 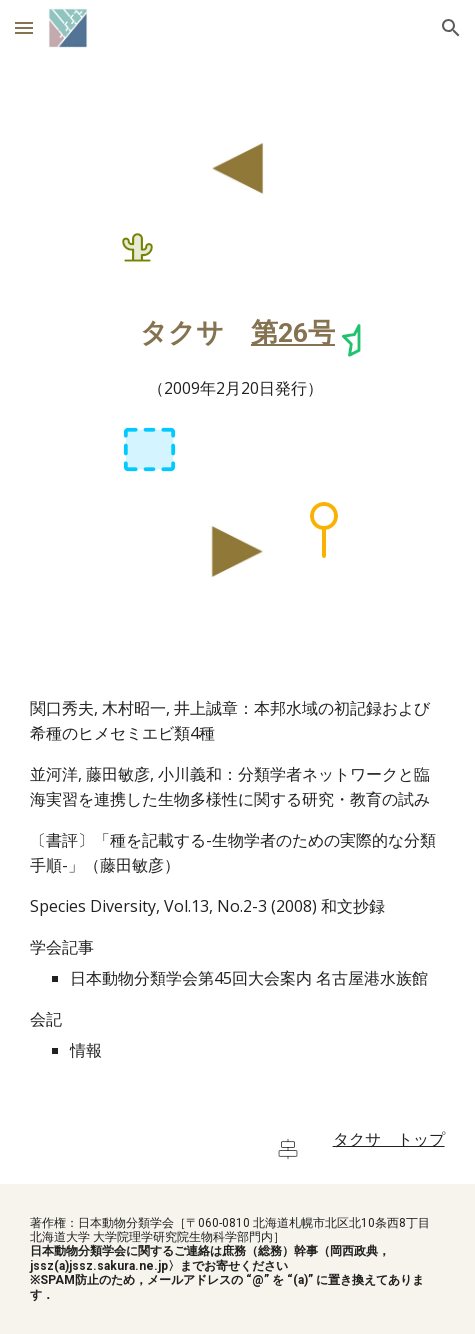 What do you see at coordinates (359, 341) in the screenshot?
I see `indicates a partial rating or half-star score` at bounding box center [359, 341].